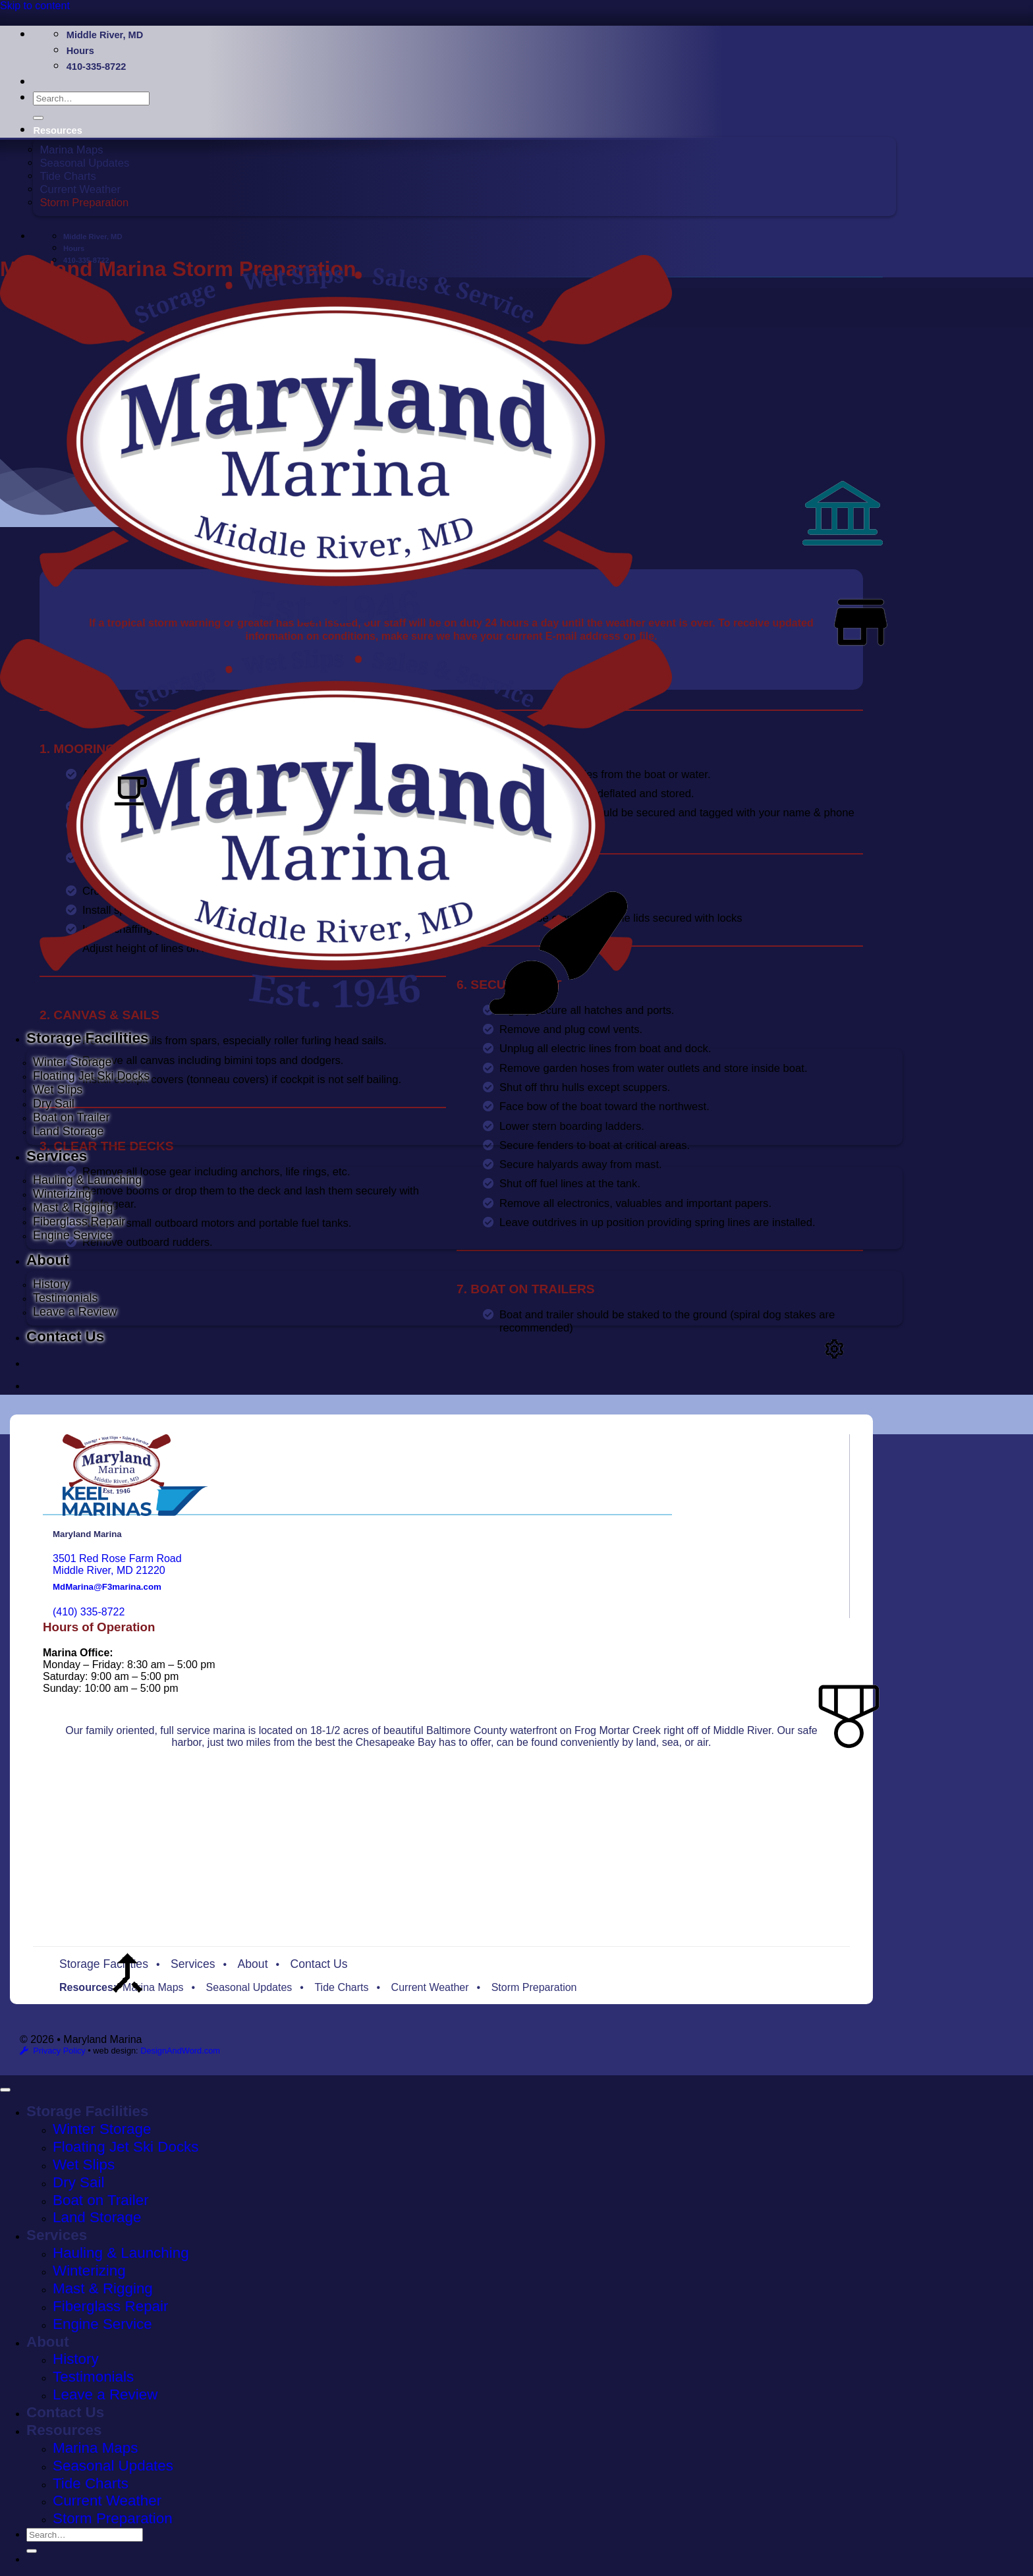 The image size is (1033, 2576). What do you see at coordinates (130, 791) in the screenshot?
I see `find nearby coffee shops or cafes` at bounding box center [130, 791].